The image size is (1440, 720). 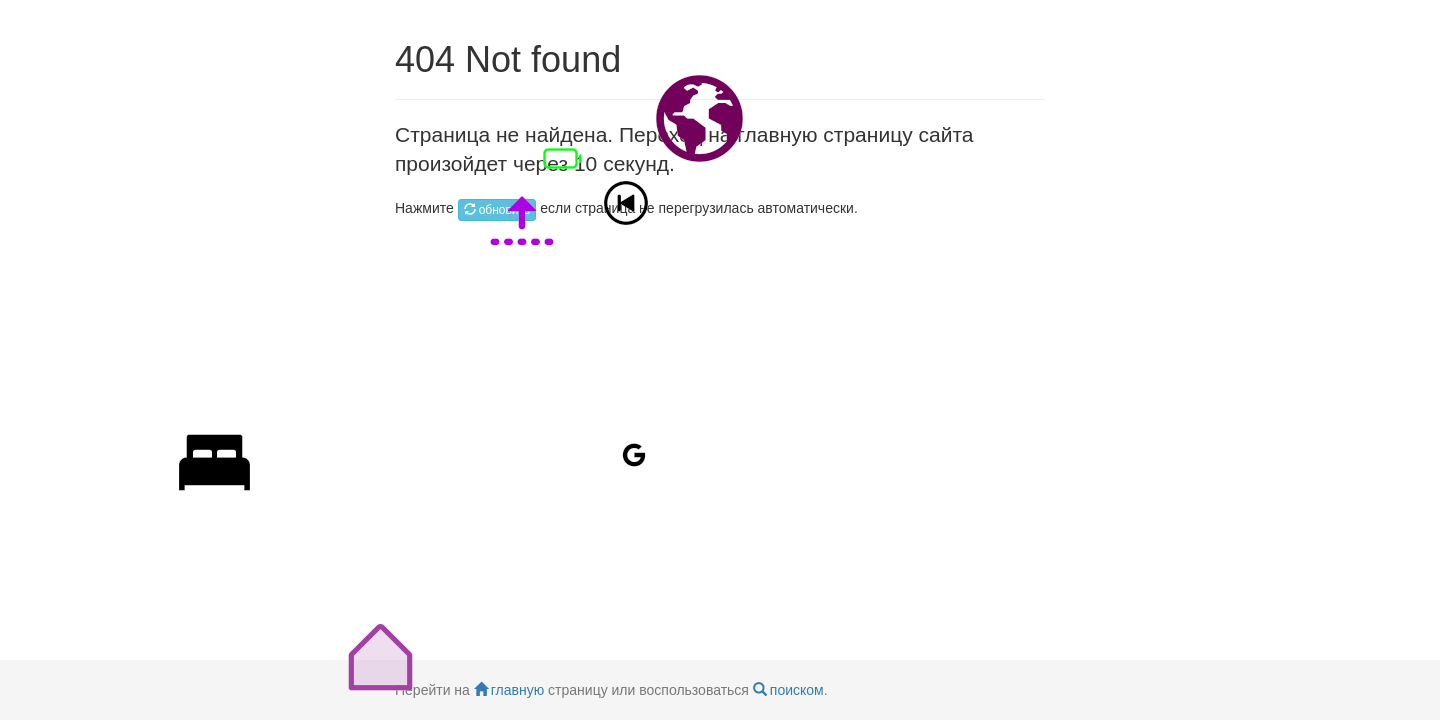 I want to click on collapse content upward, so click(x=522, y=225).